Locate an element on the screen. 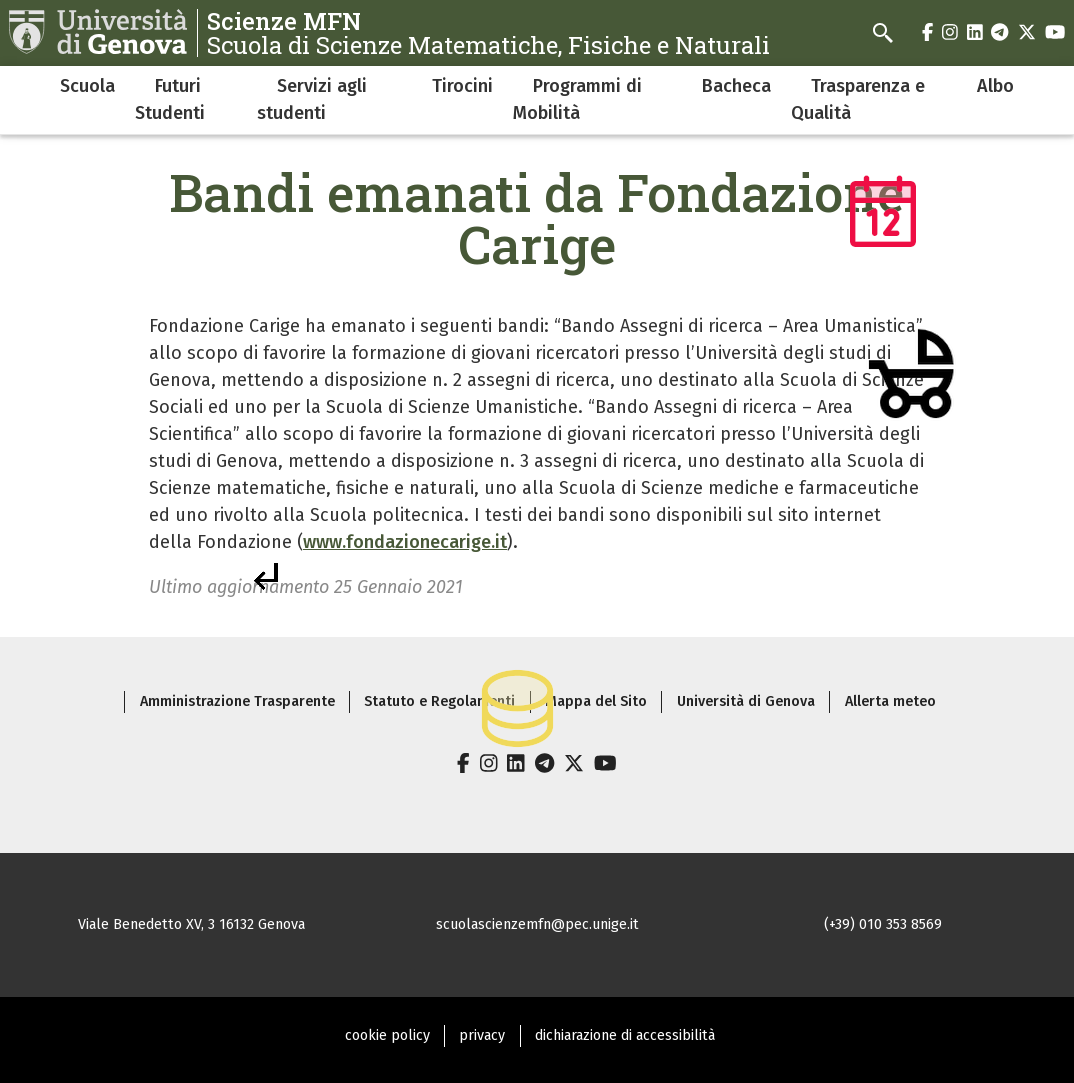  indicates child-friendly or family-friendly location is located at coordinates (913, 373).